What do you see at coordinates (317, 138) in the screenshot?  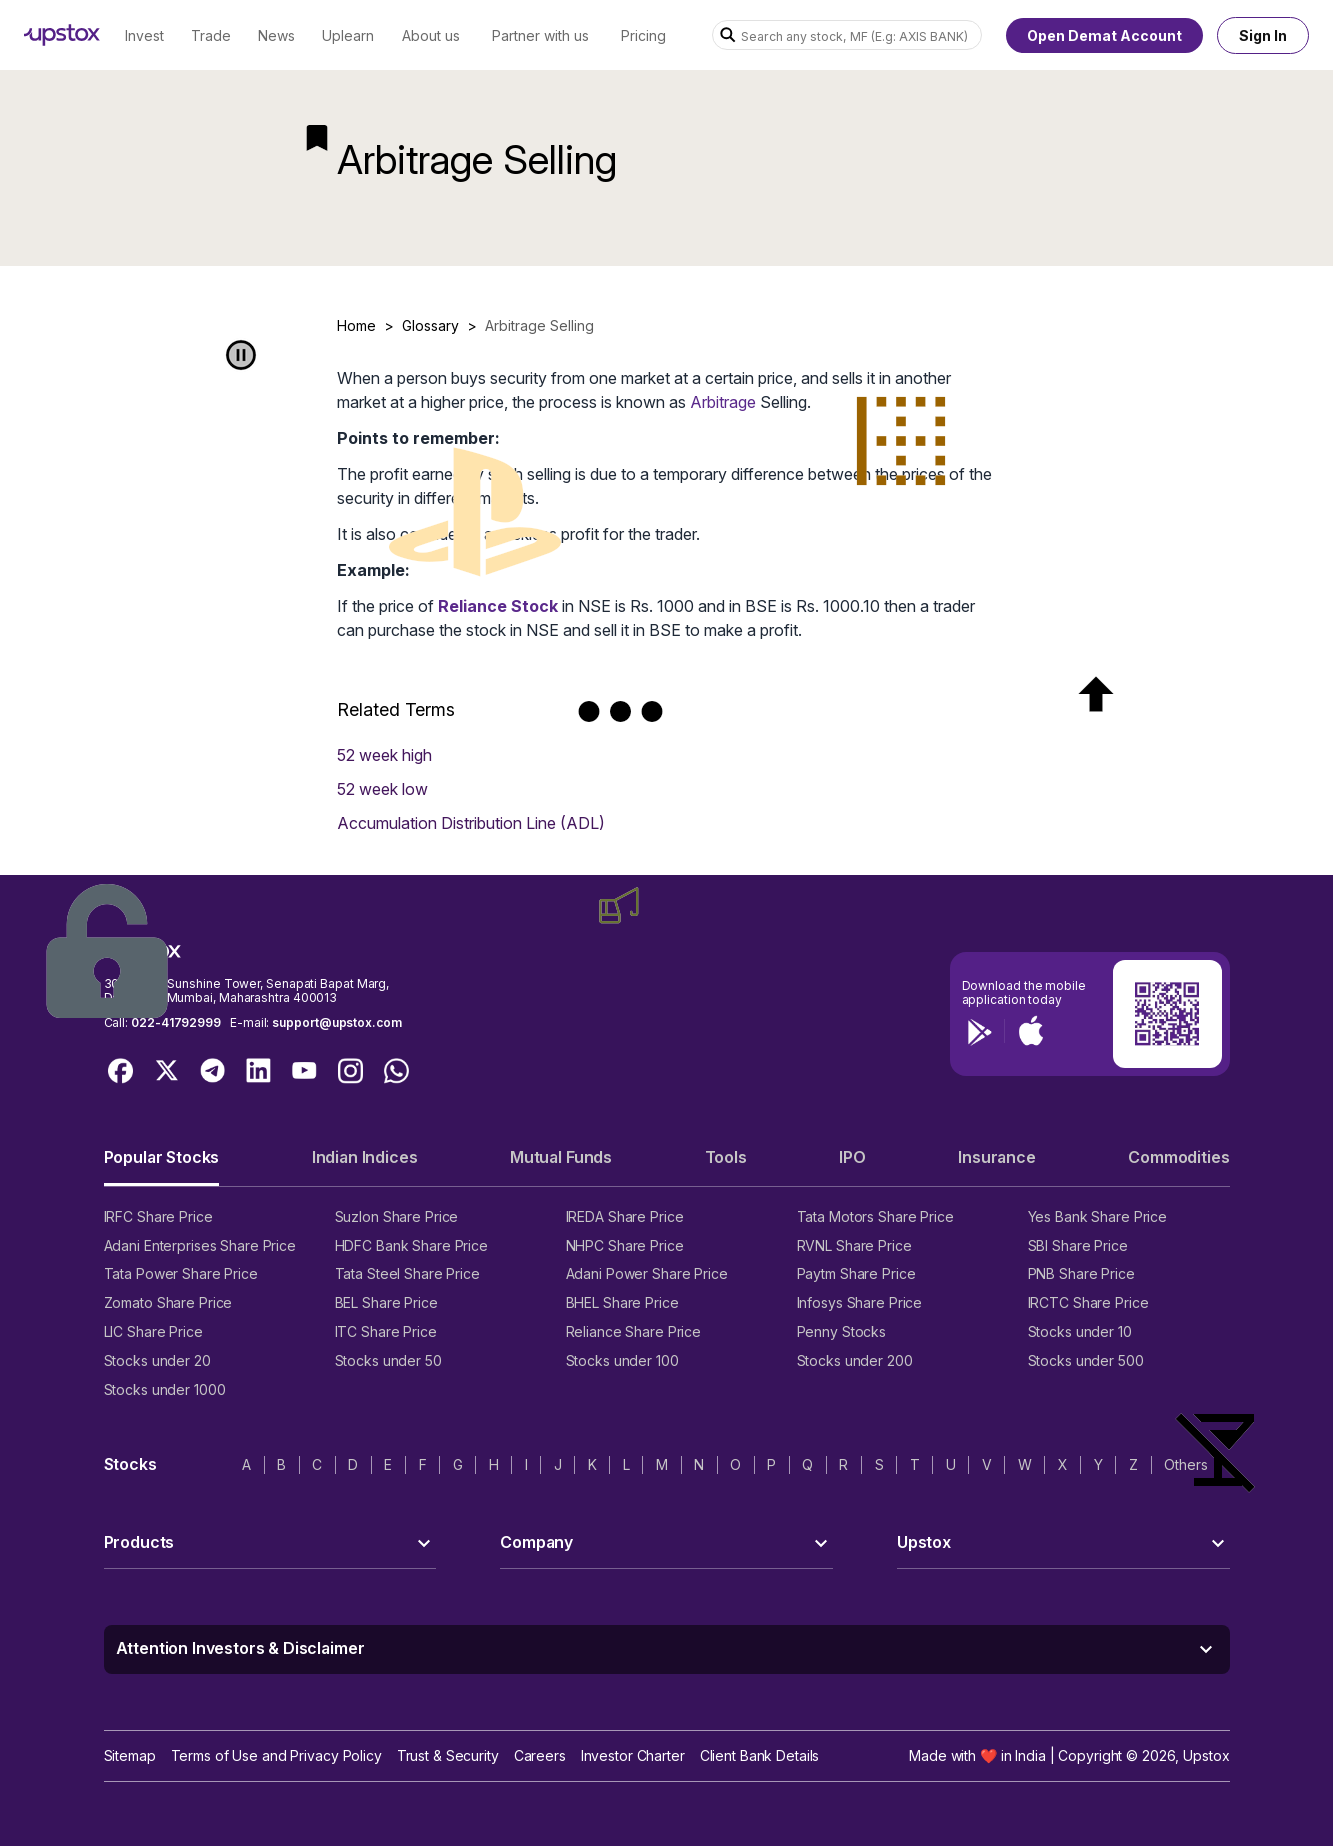 I see `save this item to your bookmarks` at bounding box center [317, 138].